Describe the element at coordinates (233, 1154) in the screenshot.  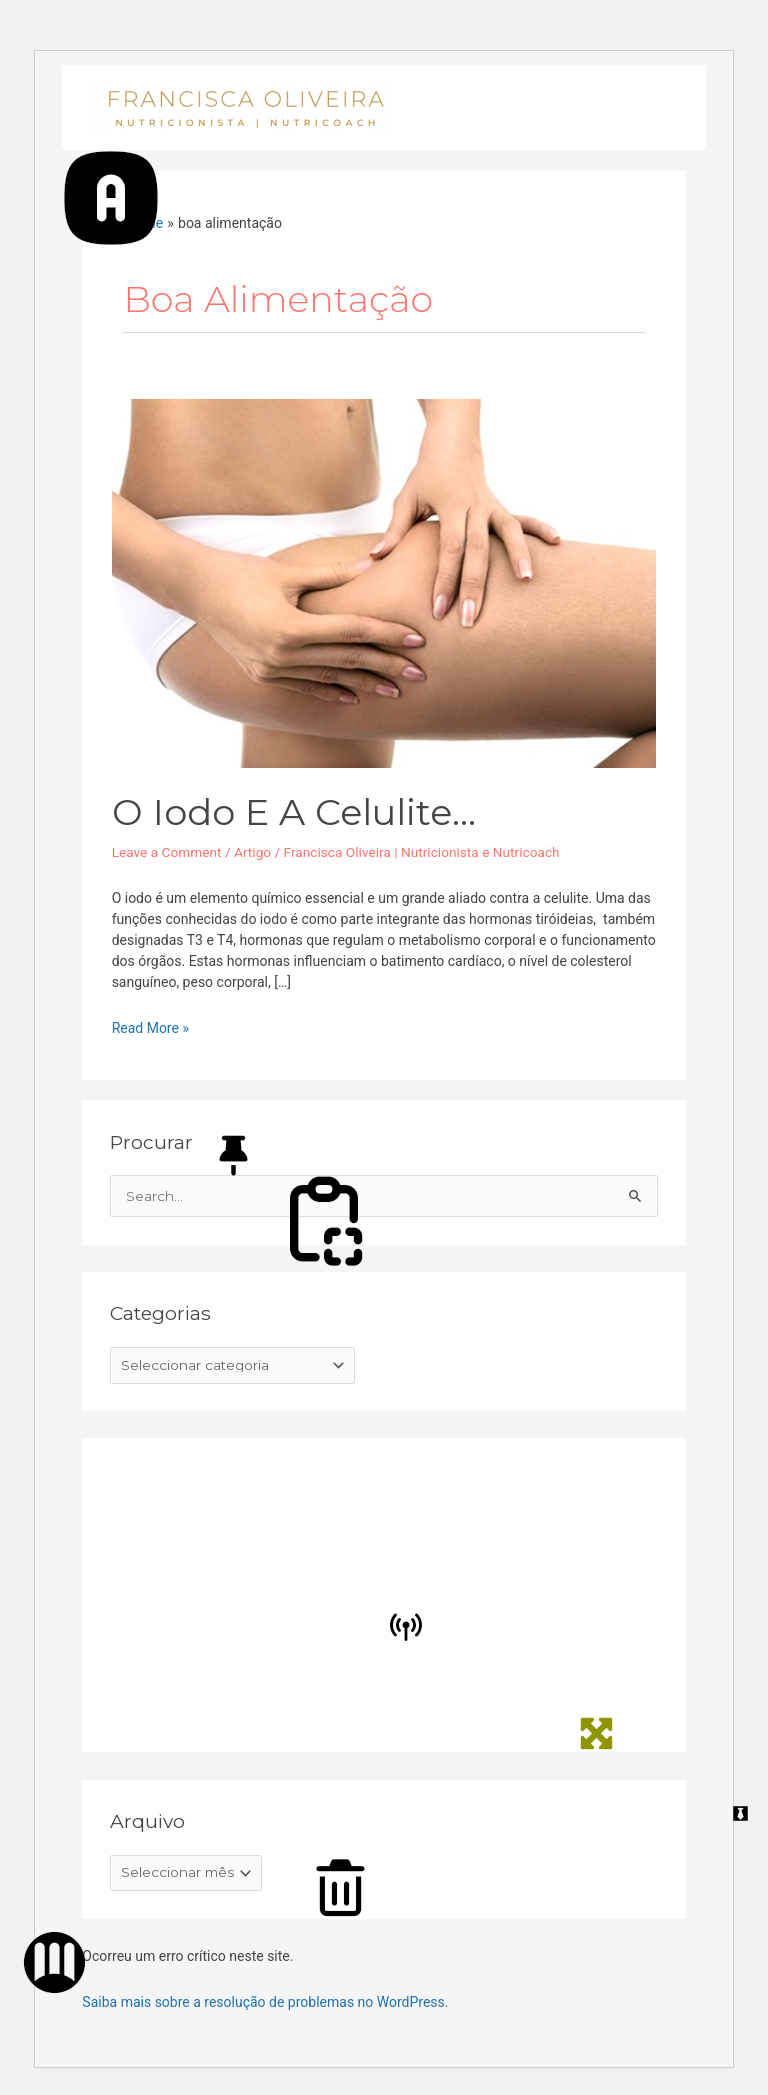
I see `pin an item to keep it visible` at that location.